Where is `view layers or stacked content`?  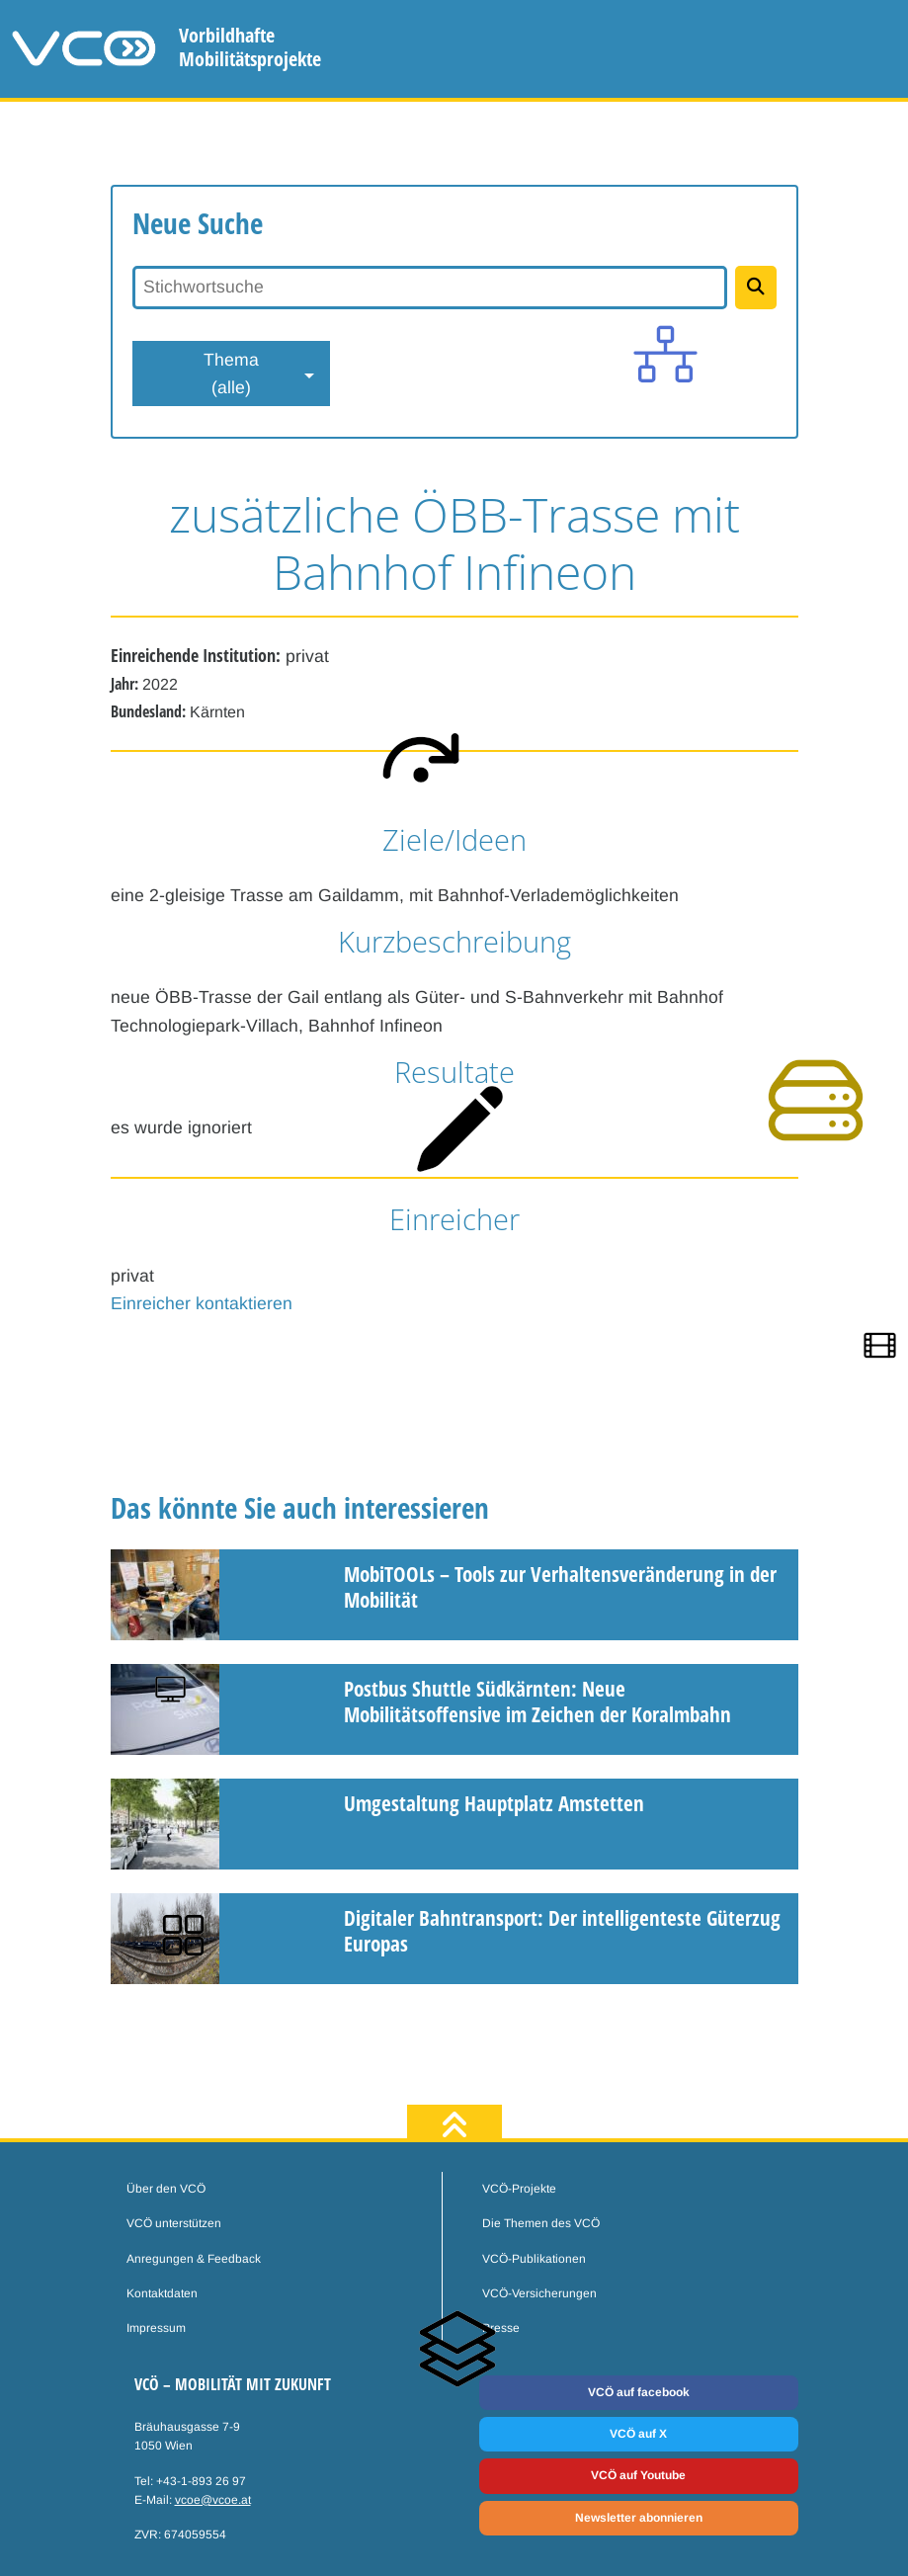 view layers or stacked content is located at coordinates (457, 2349).